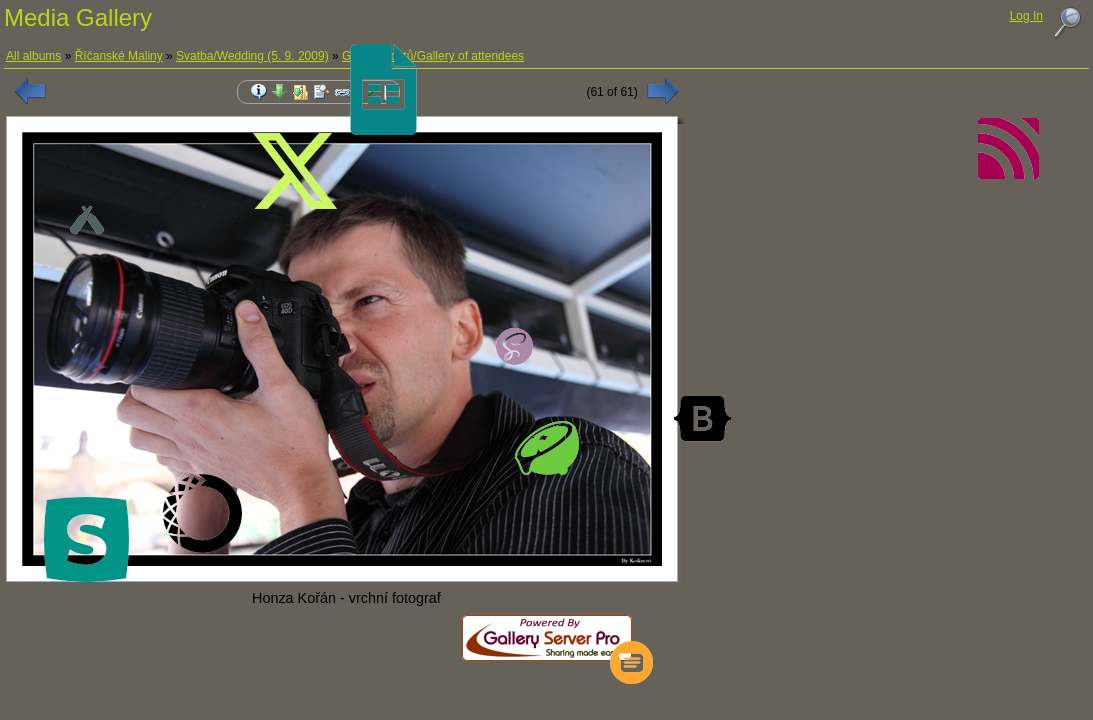  Describe the element at coordinates (87, 220) in the screenshot. I see `open the Untappd app` at that location.